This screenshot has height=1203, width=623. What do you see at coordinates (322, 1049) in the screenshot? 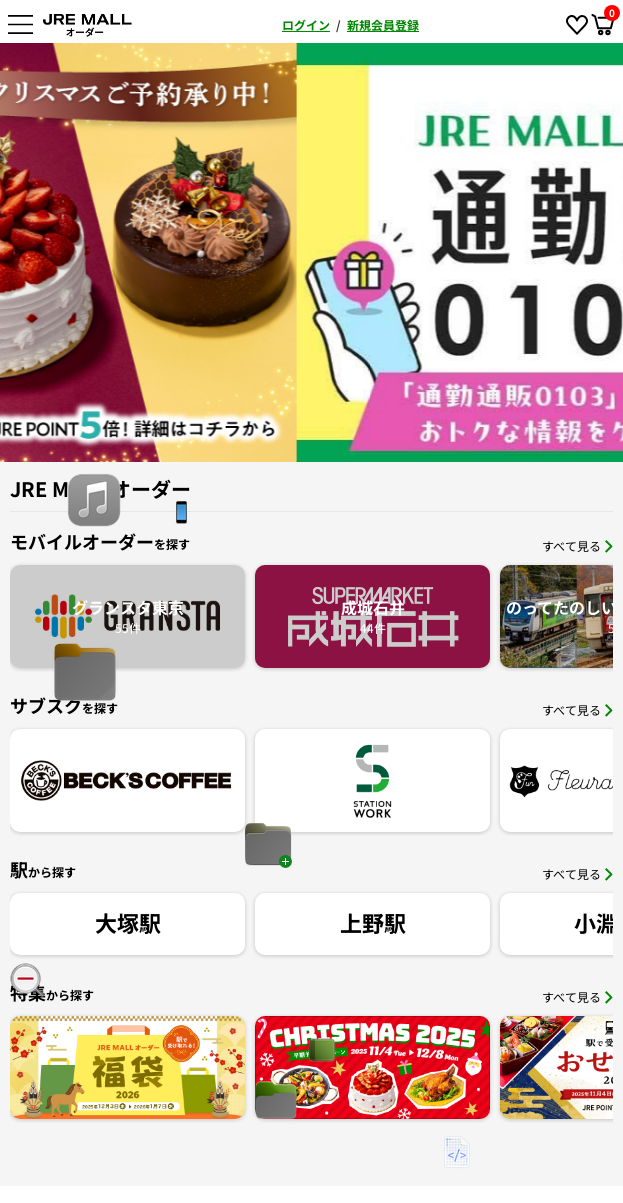
I see `access the desktop folder` at bounding box center [322, 1049].